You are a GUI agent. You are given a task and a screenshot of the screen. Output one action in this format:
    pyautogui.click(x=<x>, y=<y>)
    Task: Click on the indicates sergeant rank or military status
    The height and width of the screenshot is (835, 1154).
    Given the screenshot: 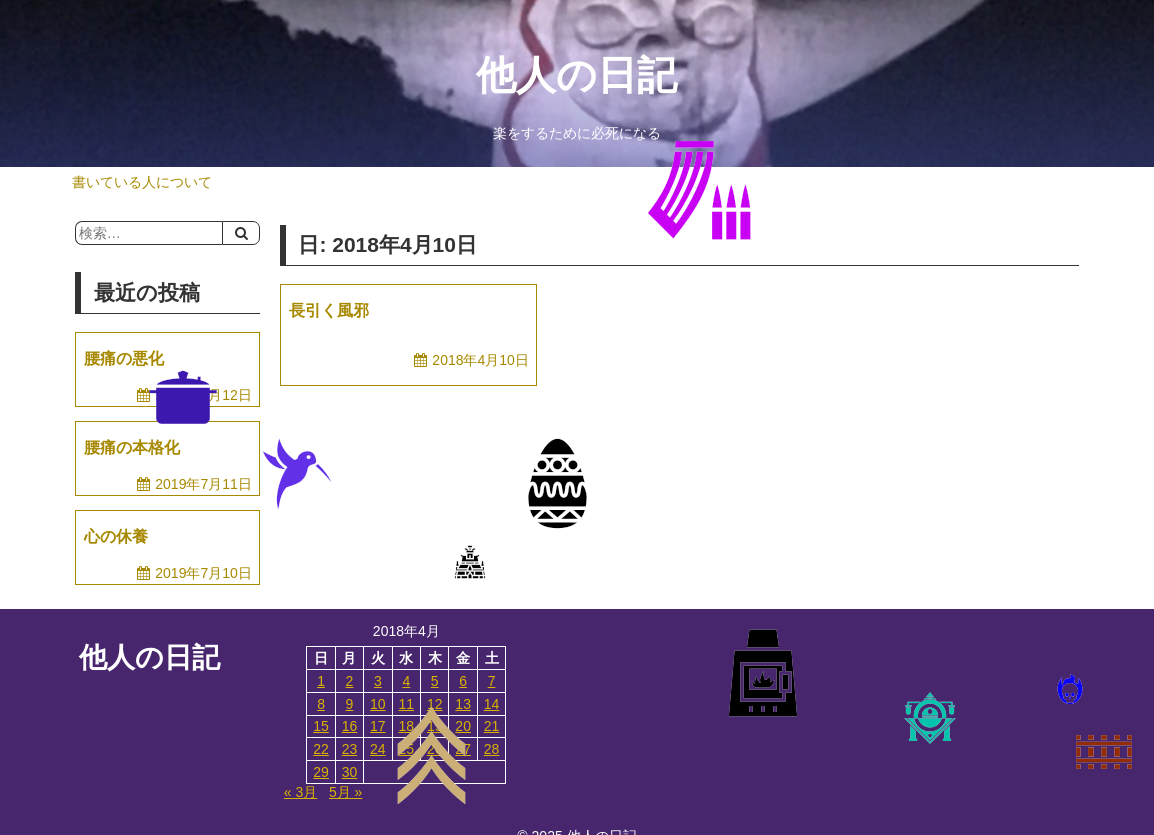 What is the action you would take?
    pyautogui.click(x=431, y=755)
    